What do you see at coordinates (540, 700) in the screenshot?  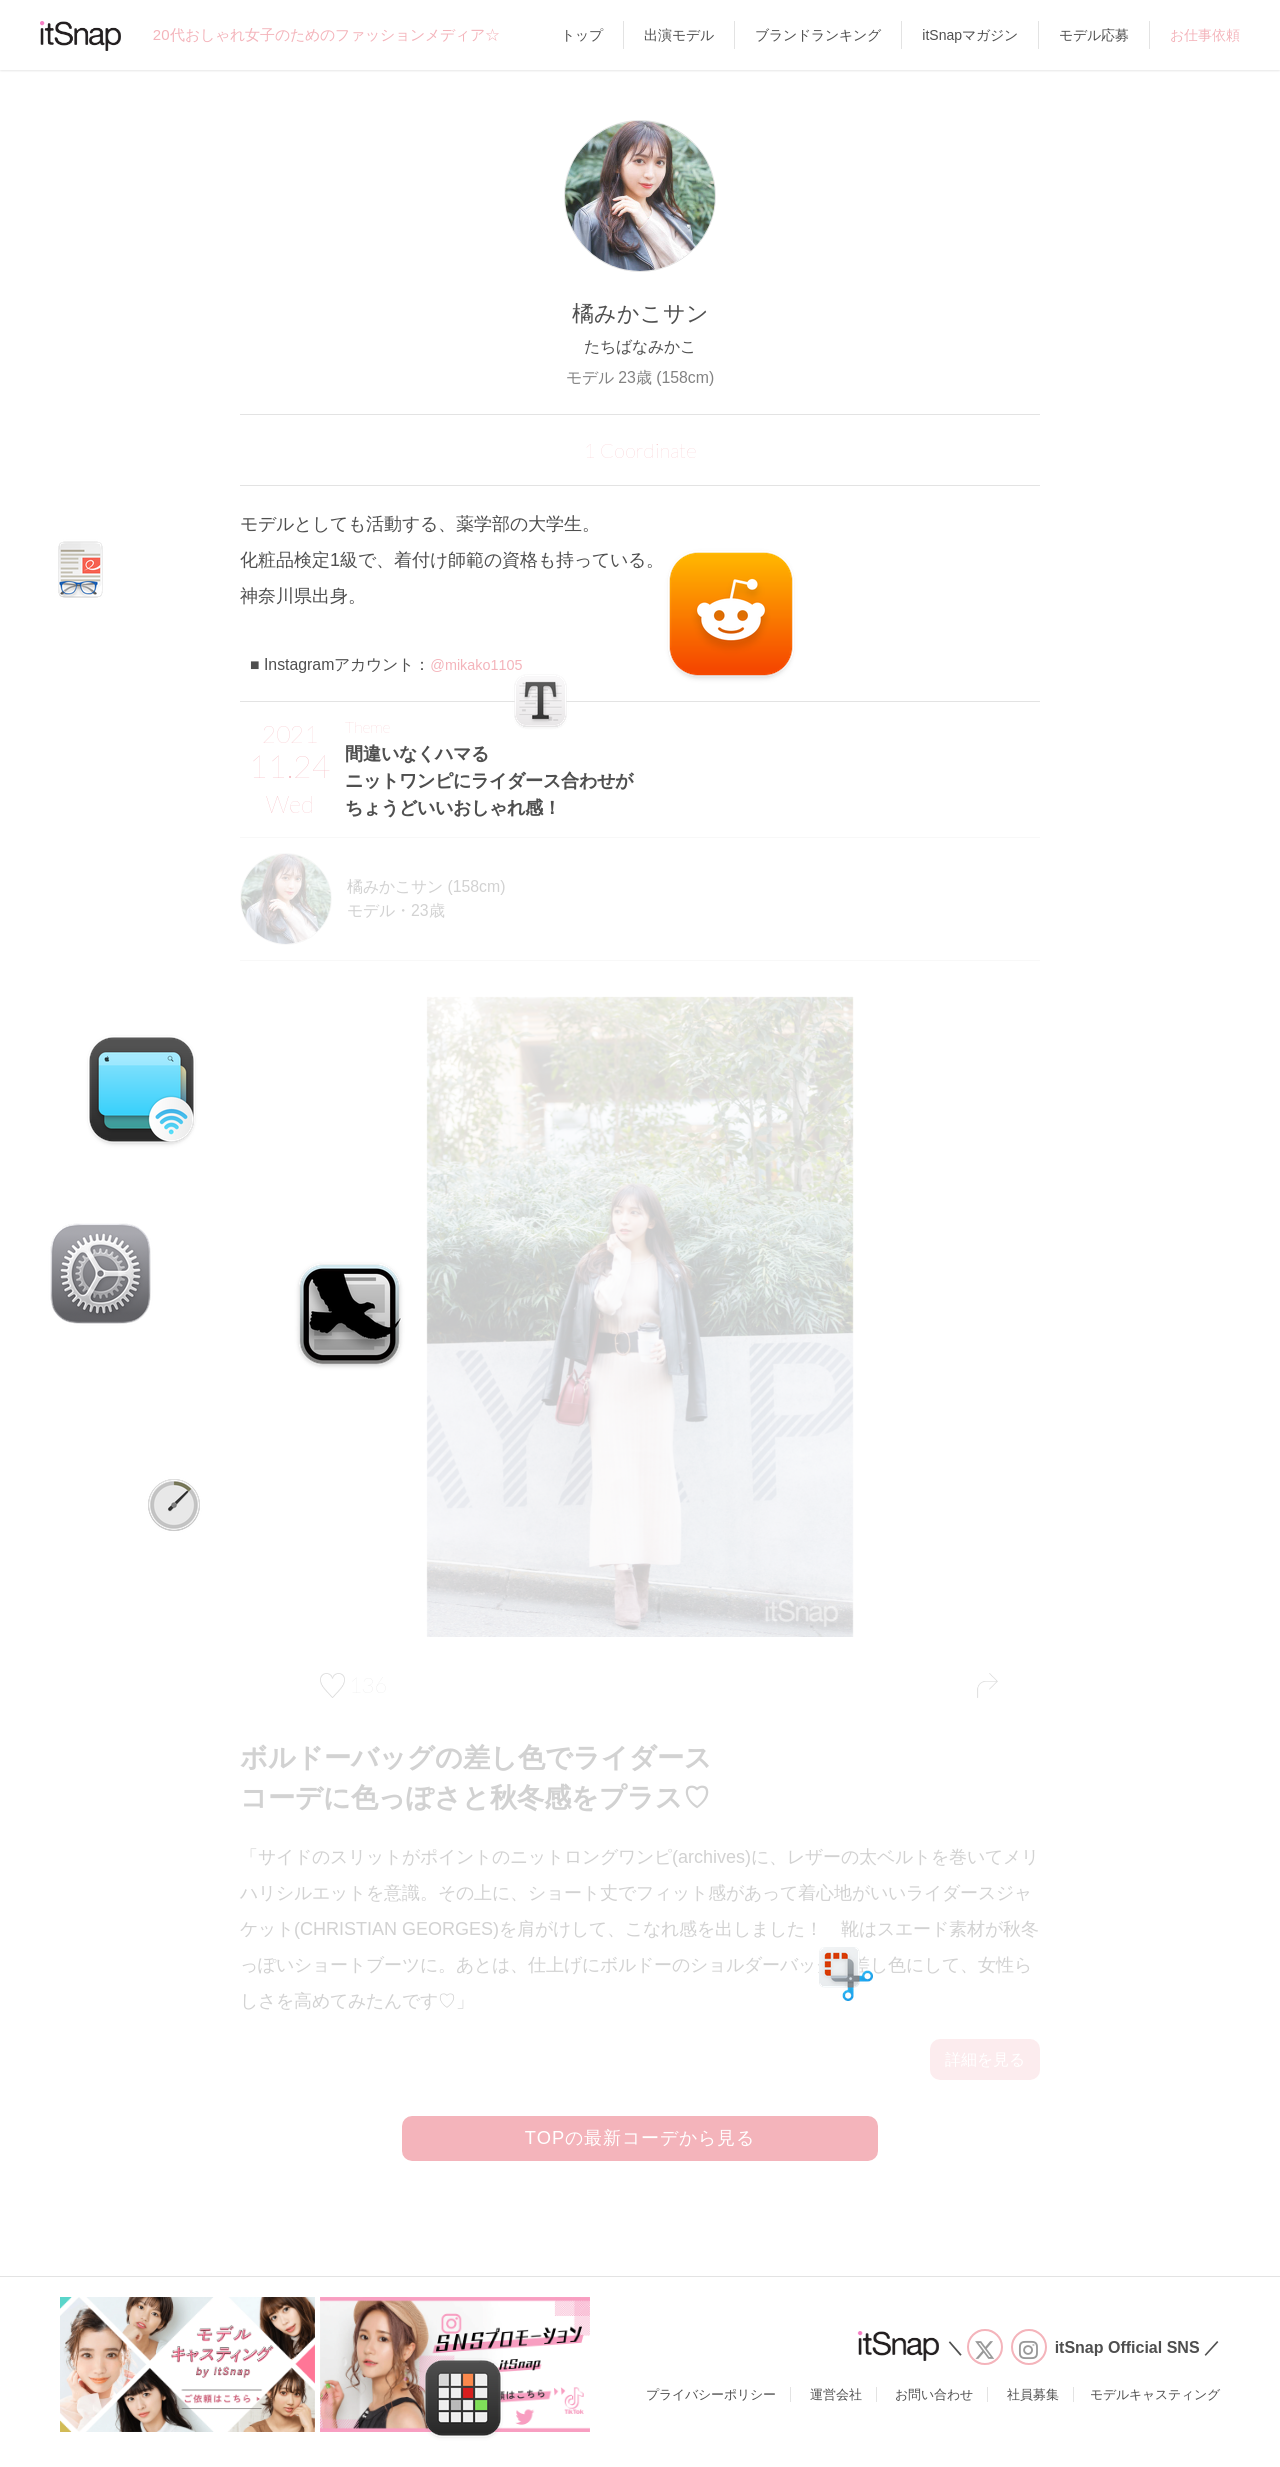 I see `open typora markdown editor` at bounding box center [540, 700].